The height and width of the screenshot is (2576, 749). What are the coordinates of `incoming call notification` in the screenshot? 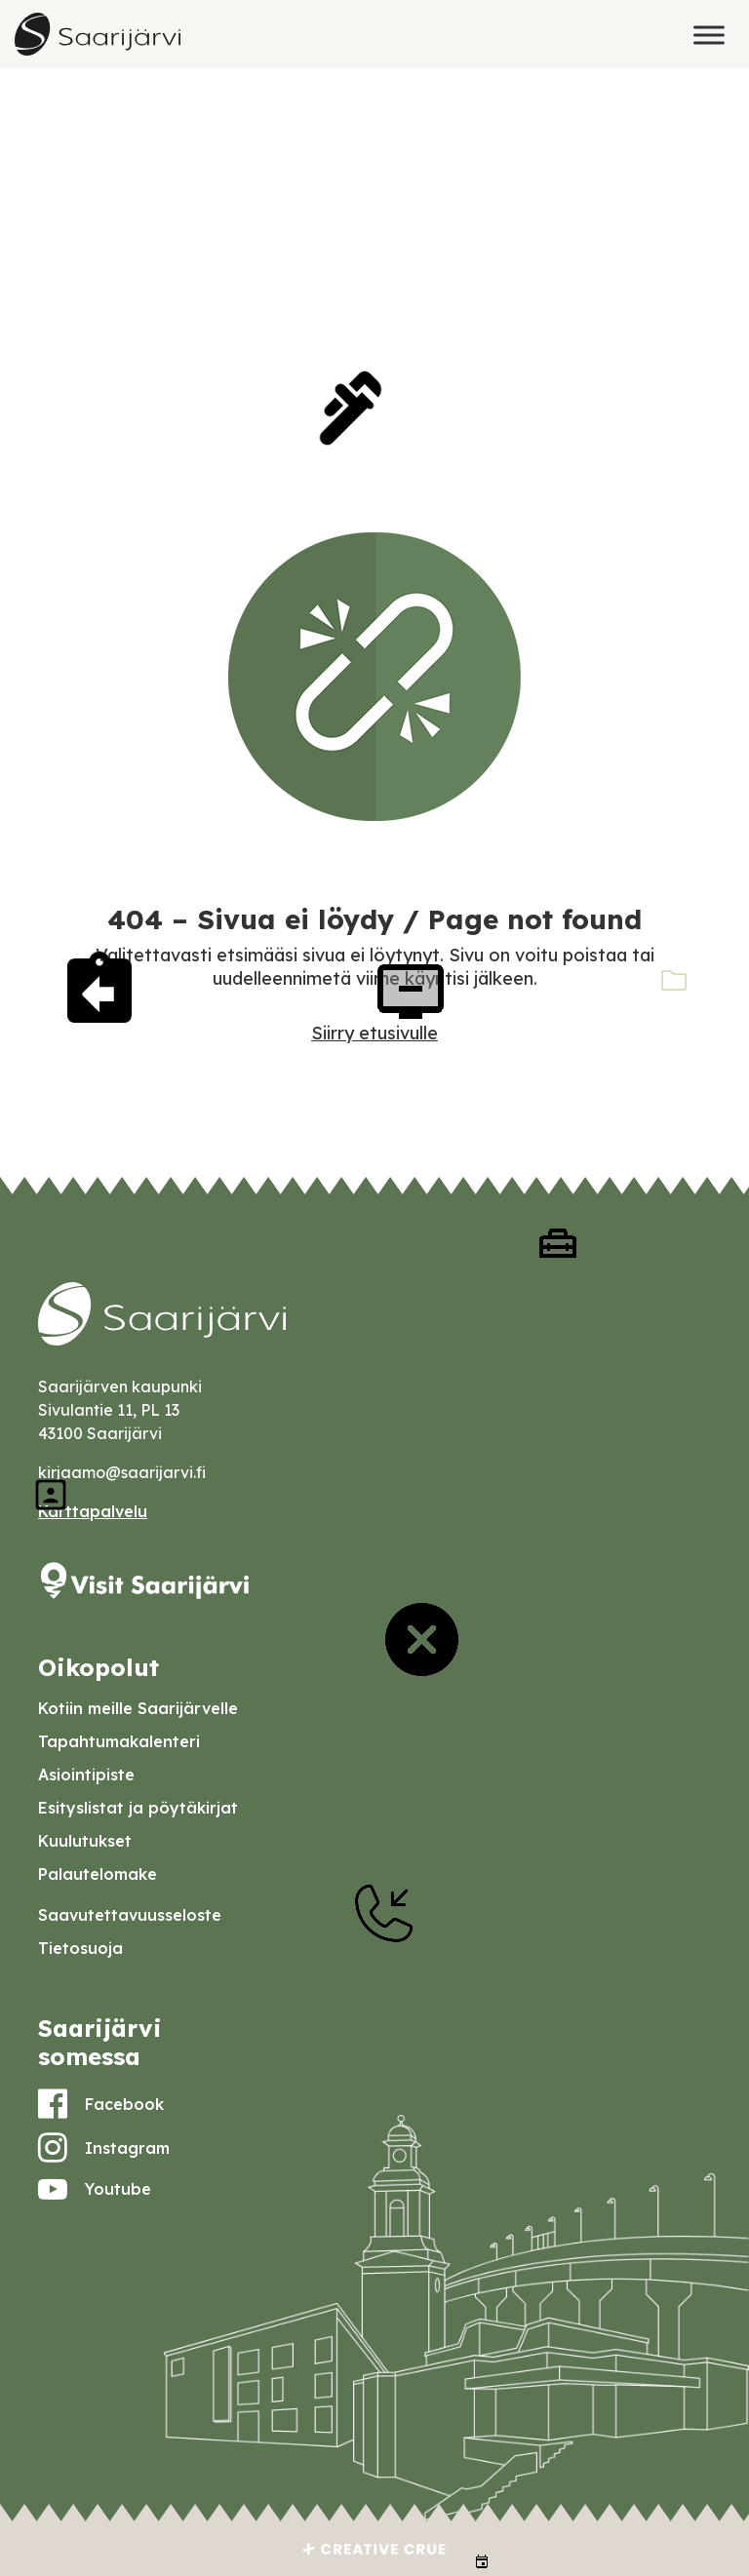 It's located at (385, 1912).